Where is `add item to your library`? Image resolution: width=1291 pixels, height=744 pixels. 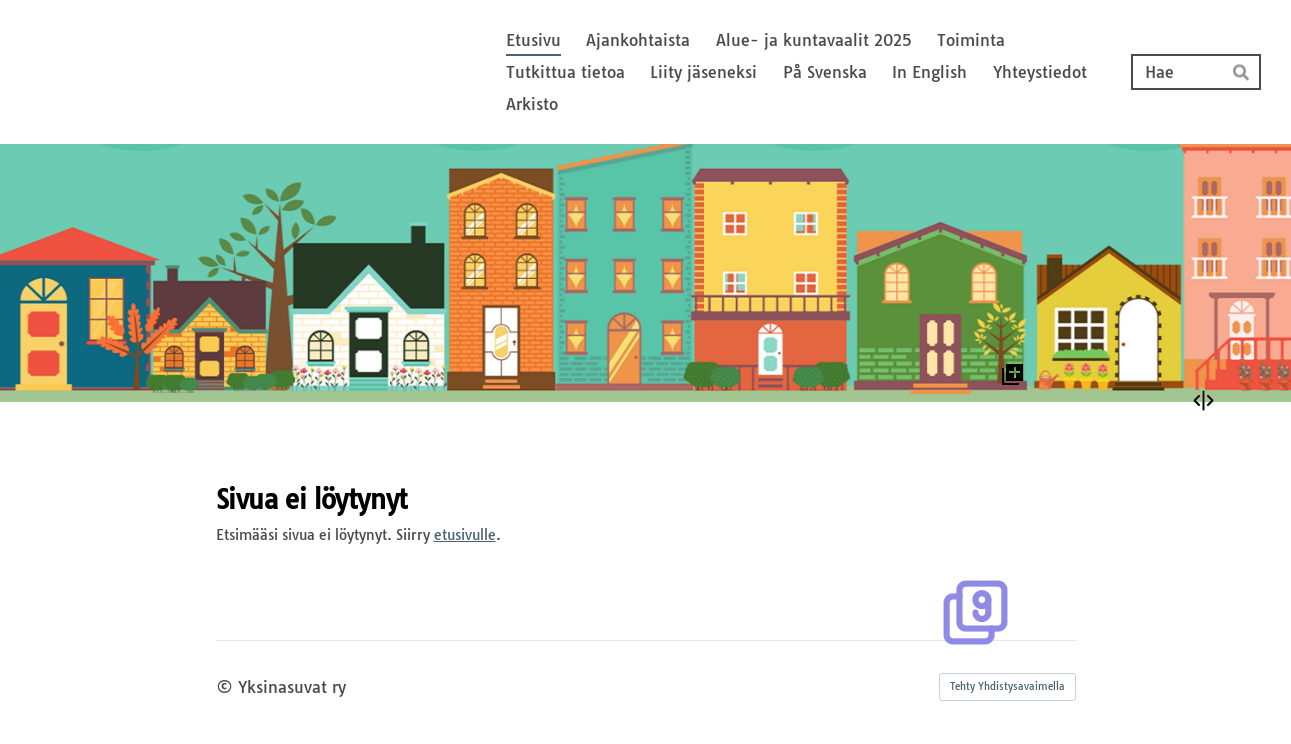
add item to your library is located at coordinates (1012, 374).